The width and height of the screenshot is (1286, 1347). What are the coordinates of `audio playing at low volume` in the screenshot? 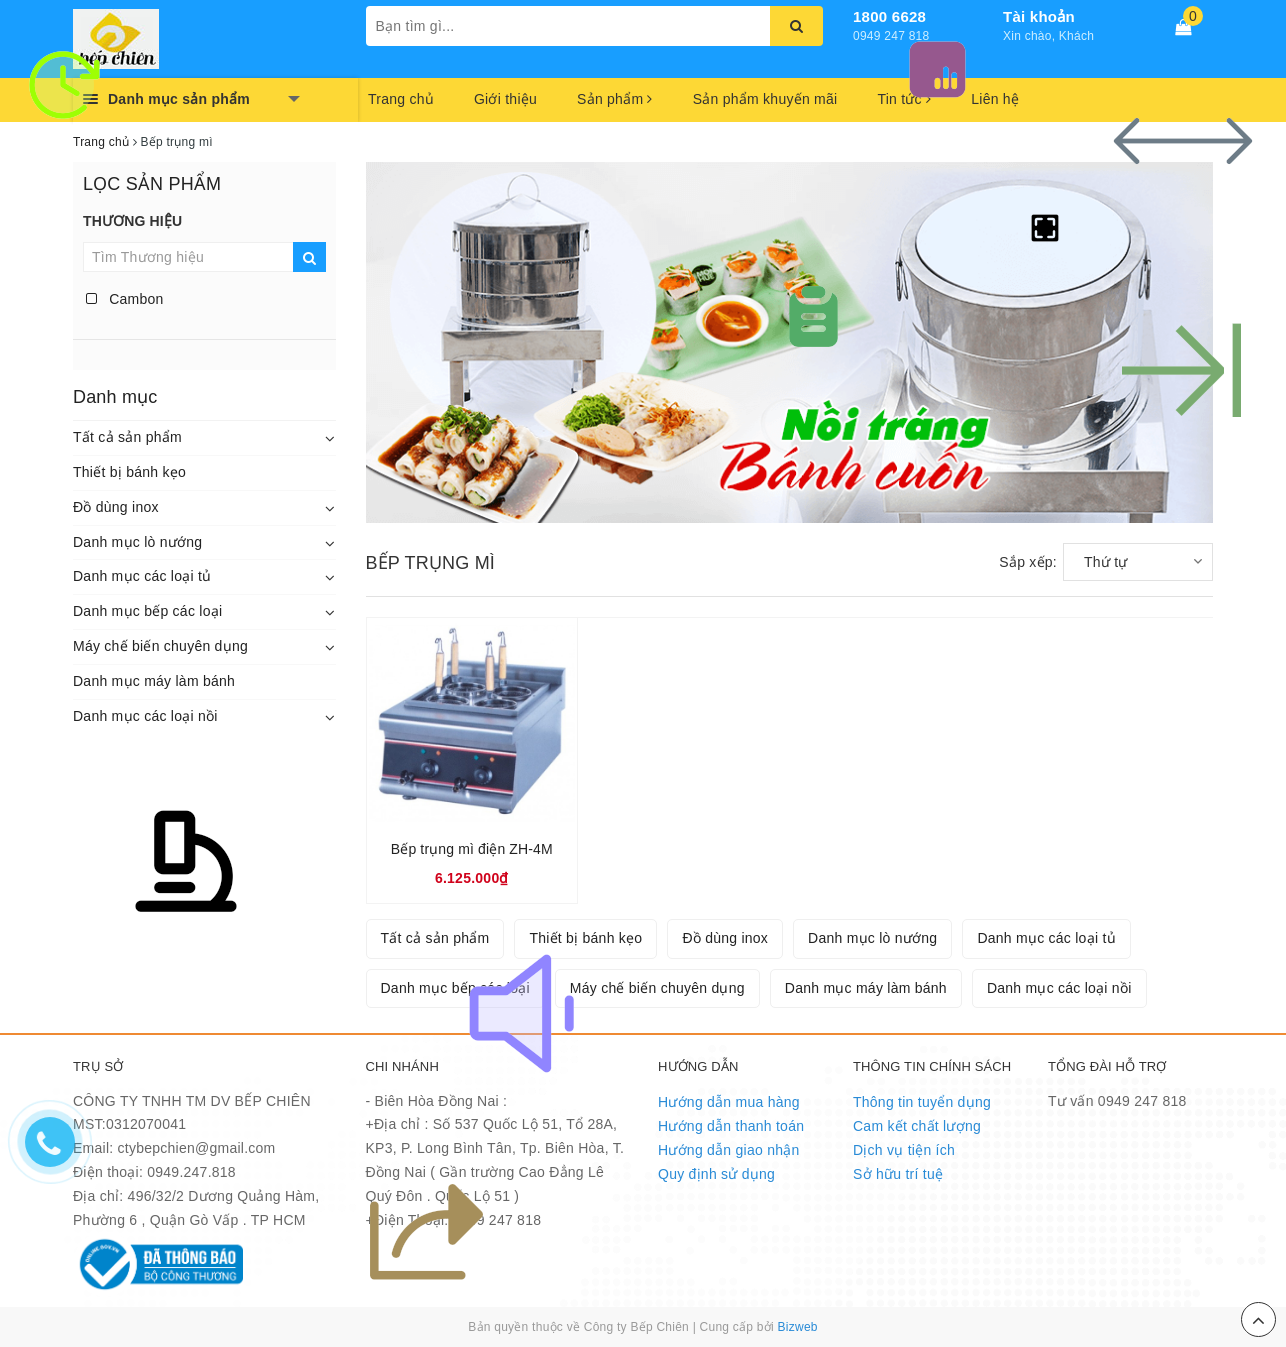 It's located at (528, 1013).